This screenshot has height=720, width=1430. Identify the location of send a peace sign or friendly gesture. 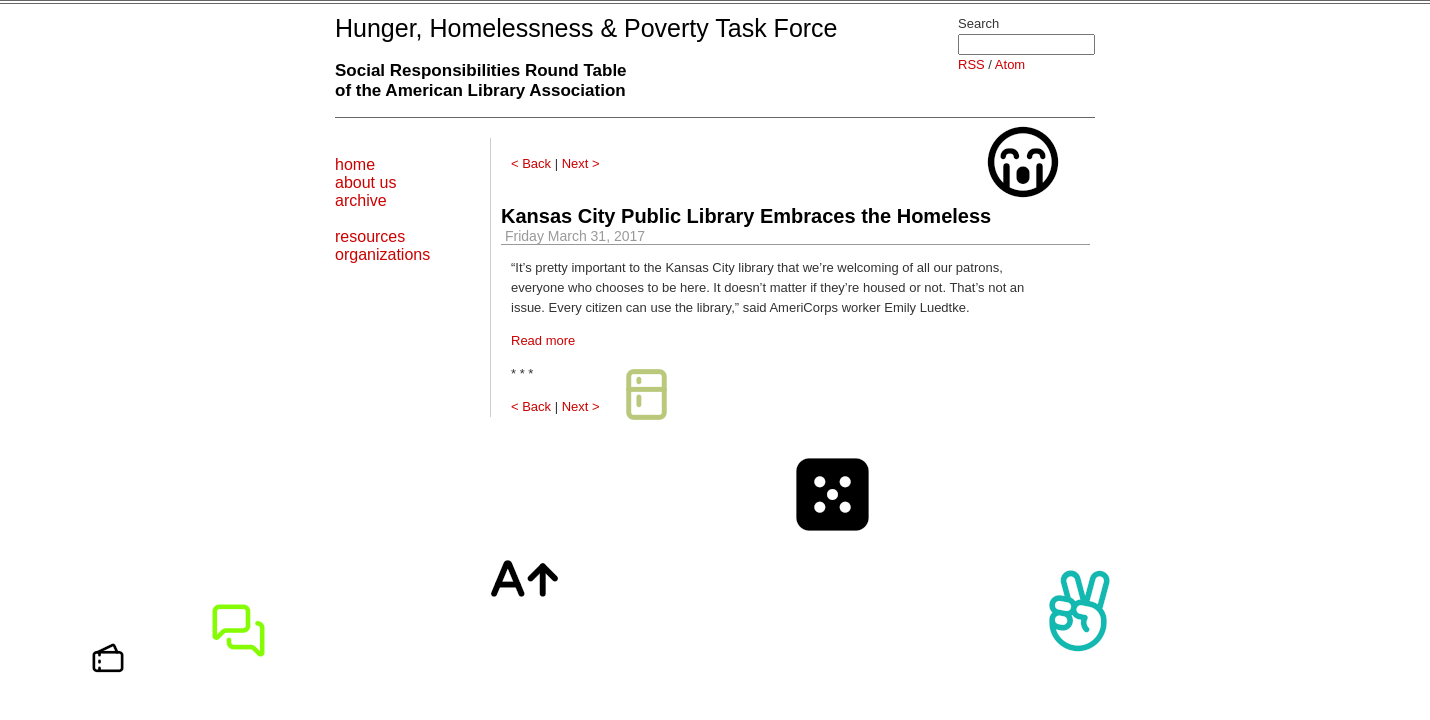
(1078, 611).